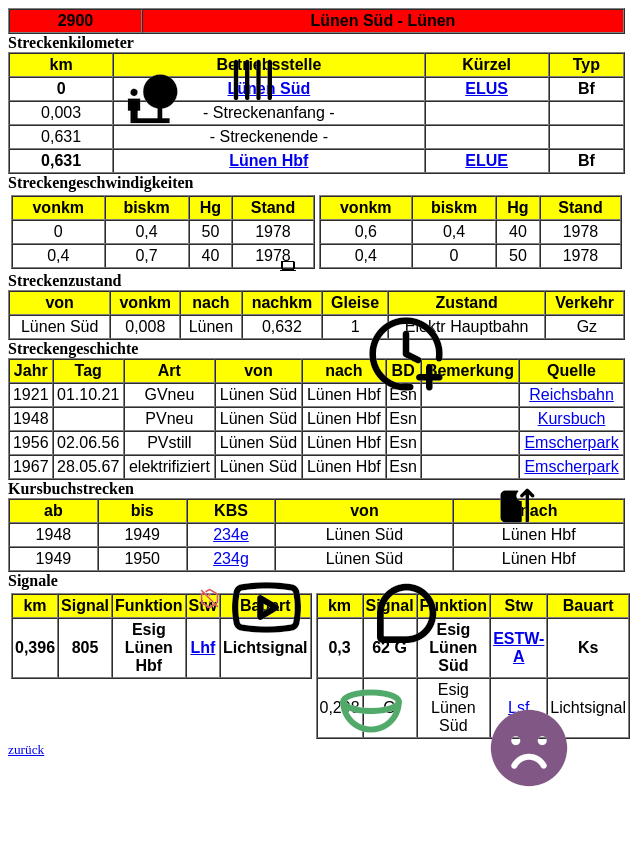 The image size is (633, 856). I want to click on view outdoor or nature-related content, so click(152, 98).